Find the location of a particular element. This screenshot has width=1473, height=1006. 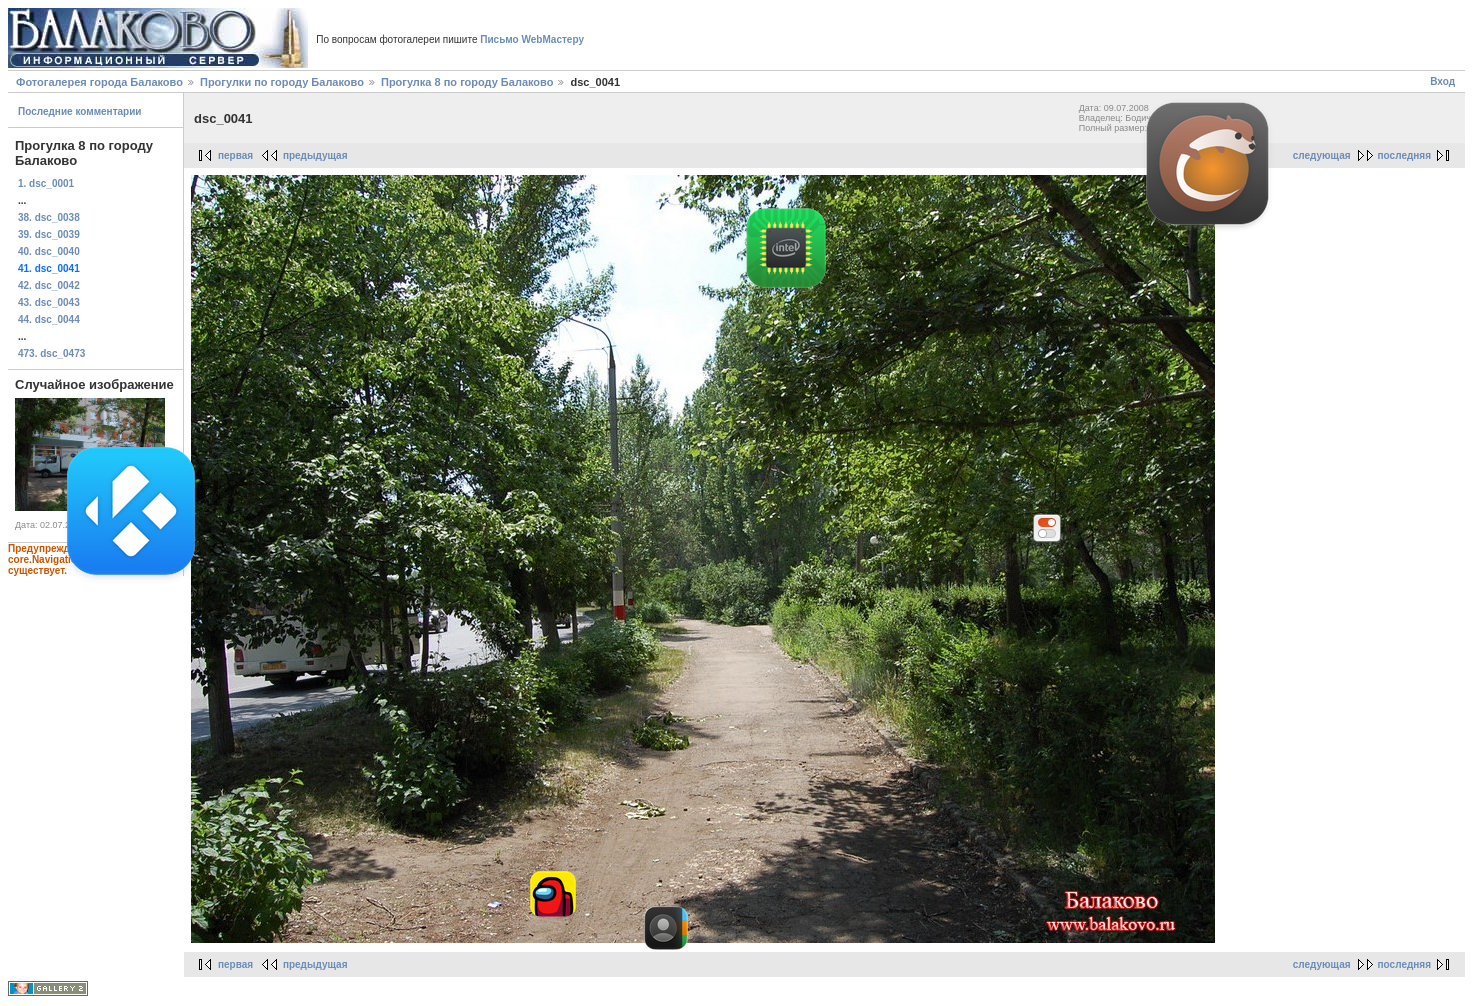

open cpu frequency monitoring app is located at coordinates (786, 248).